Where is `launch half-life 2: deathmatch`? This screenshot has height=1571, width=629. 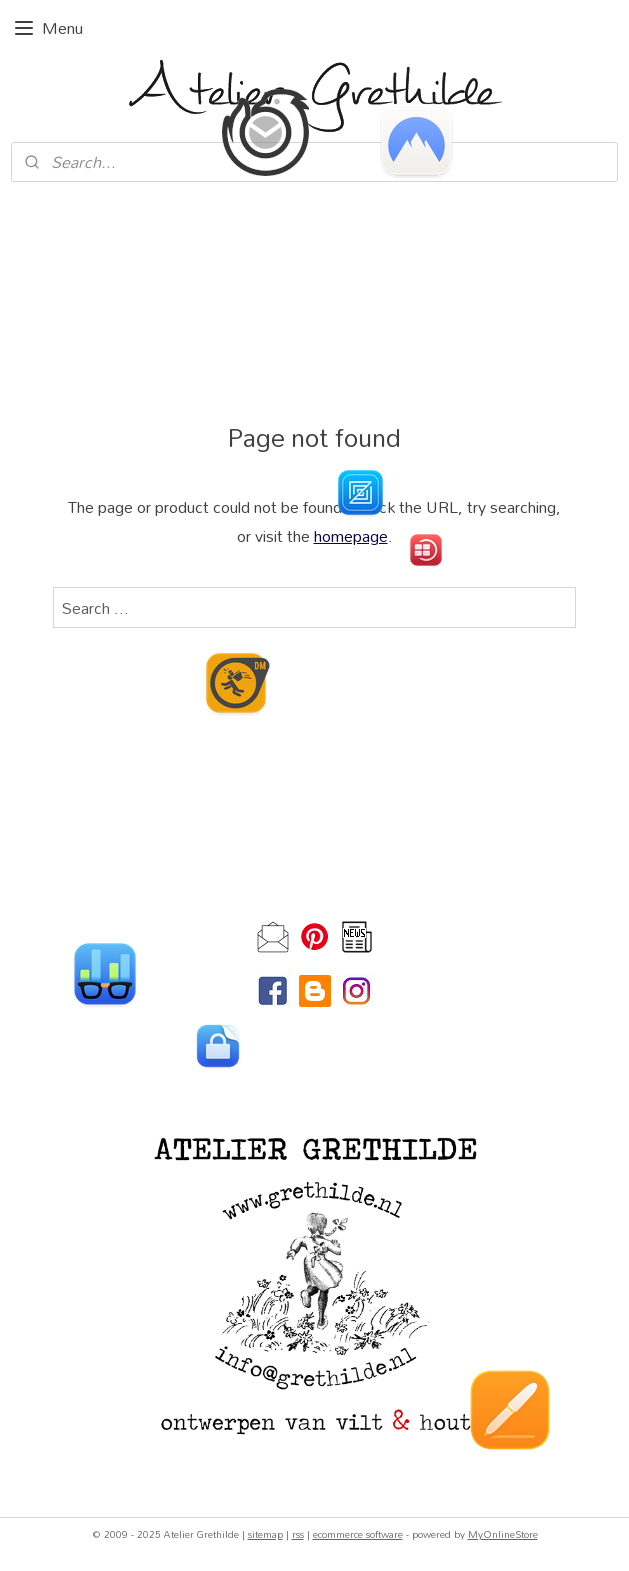 launch half-life 2: deathmatch is located at coordinates (236, 683).